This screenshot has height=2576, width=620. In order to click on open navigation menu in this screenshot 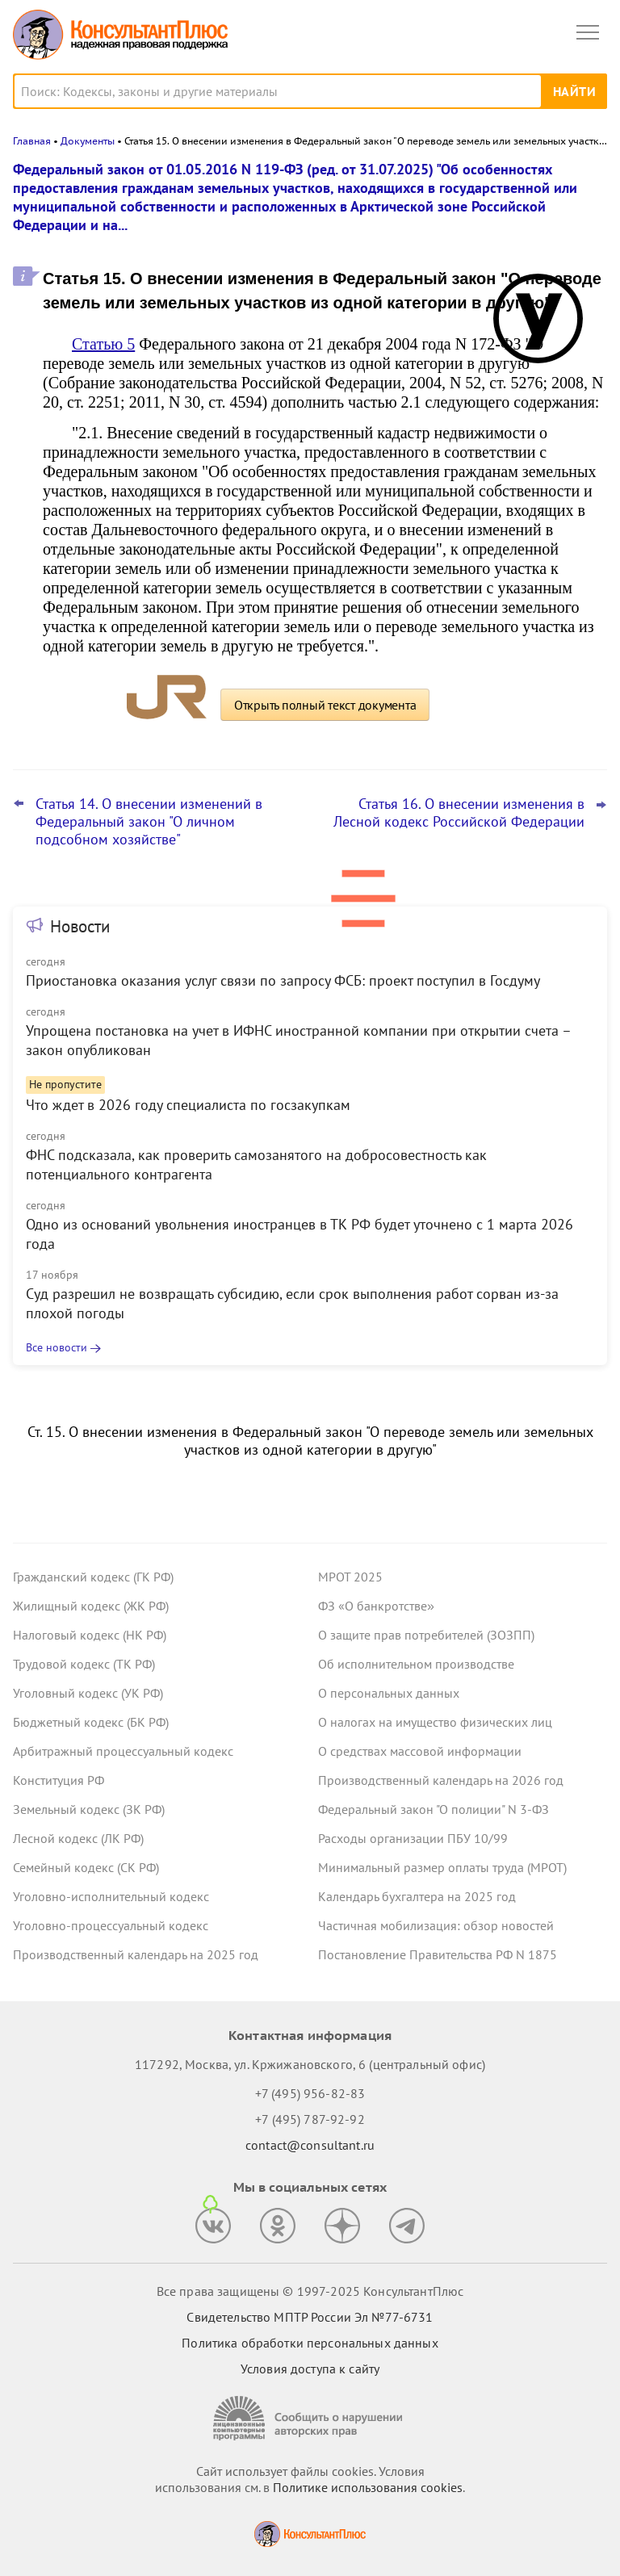, I will do `click(363, 898)`.